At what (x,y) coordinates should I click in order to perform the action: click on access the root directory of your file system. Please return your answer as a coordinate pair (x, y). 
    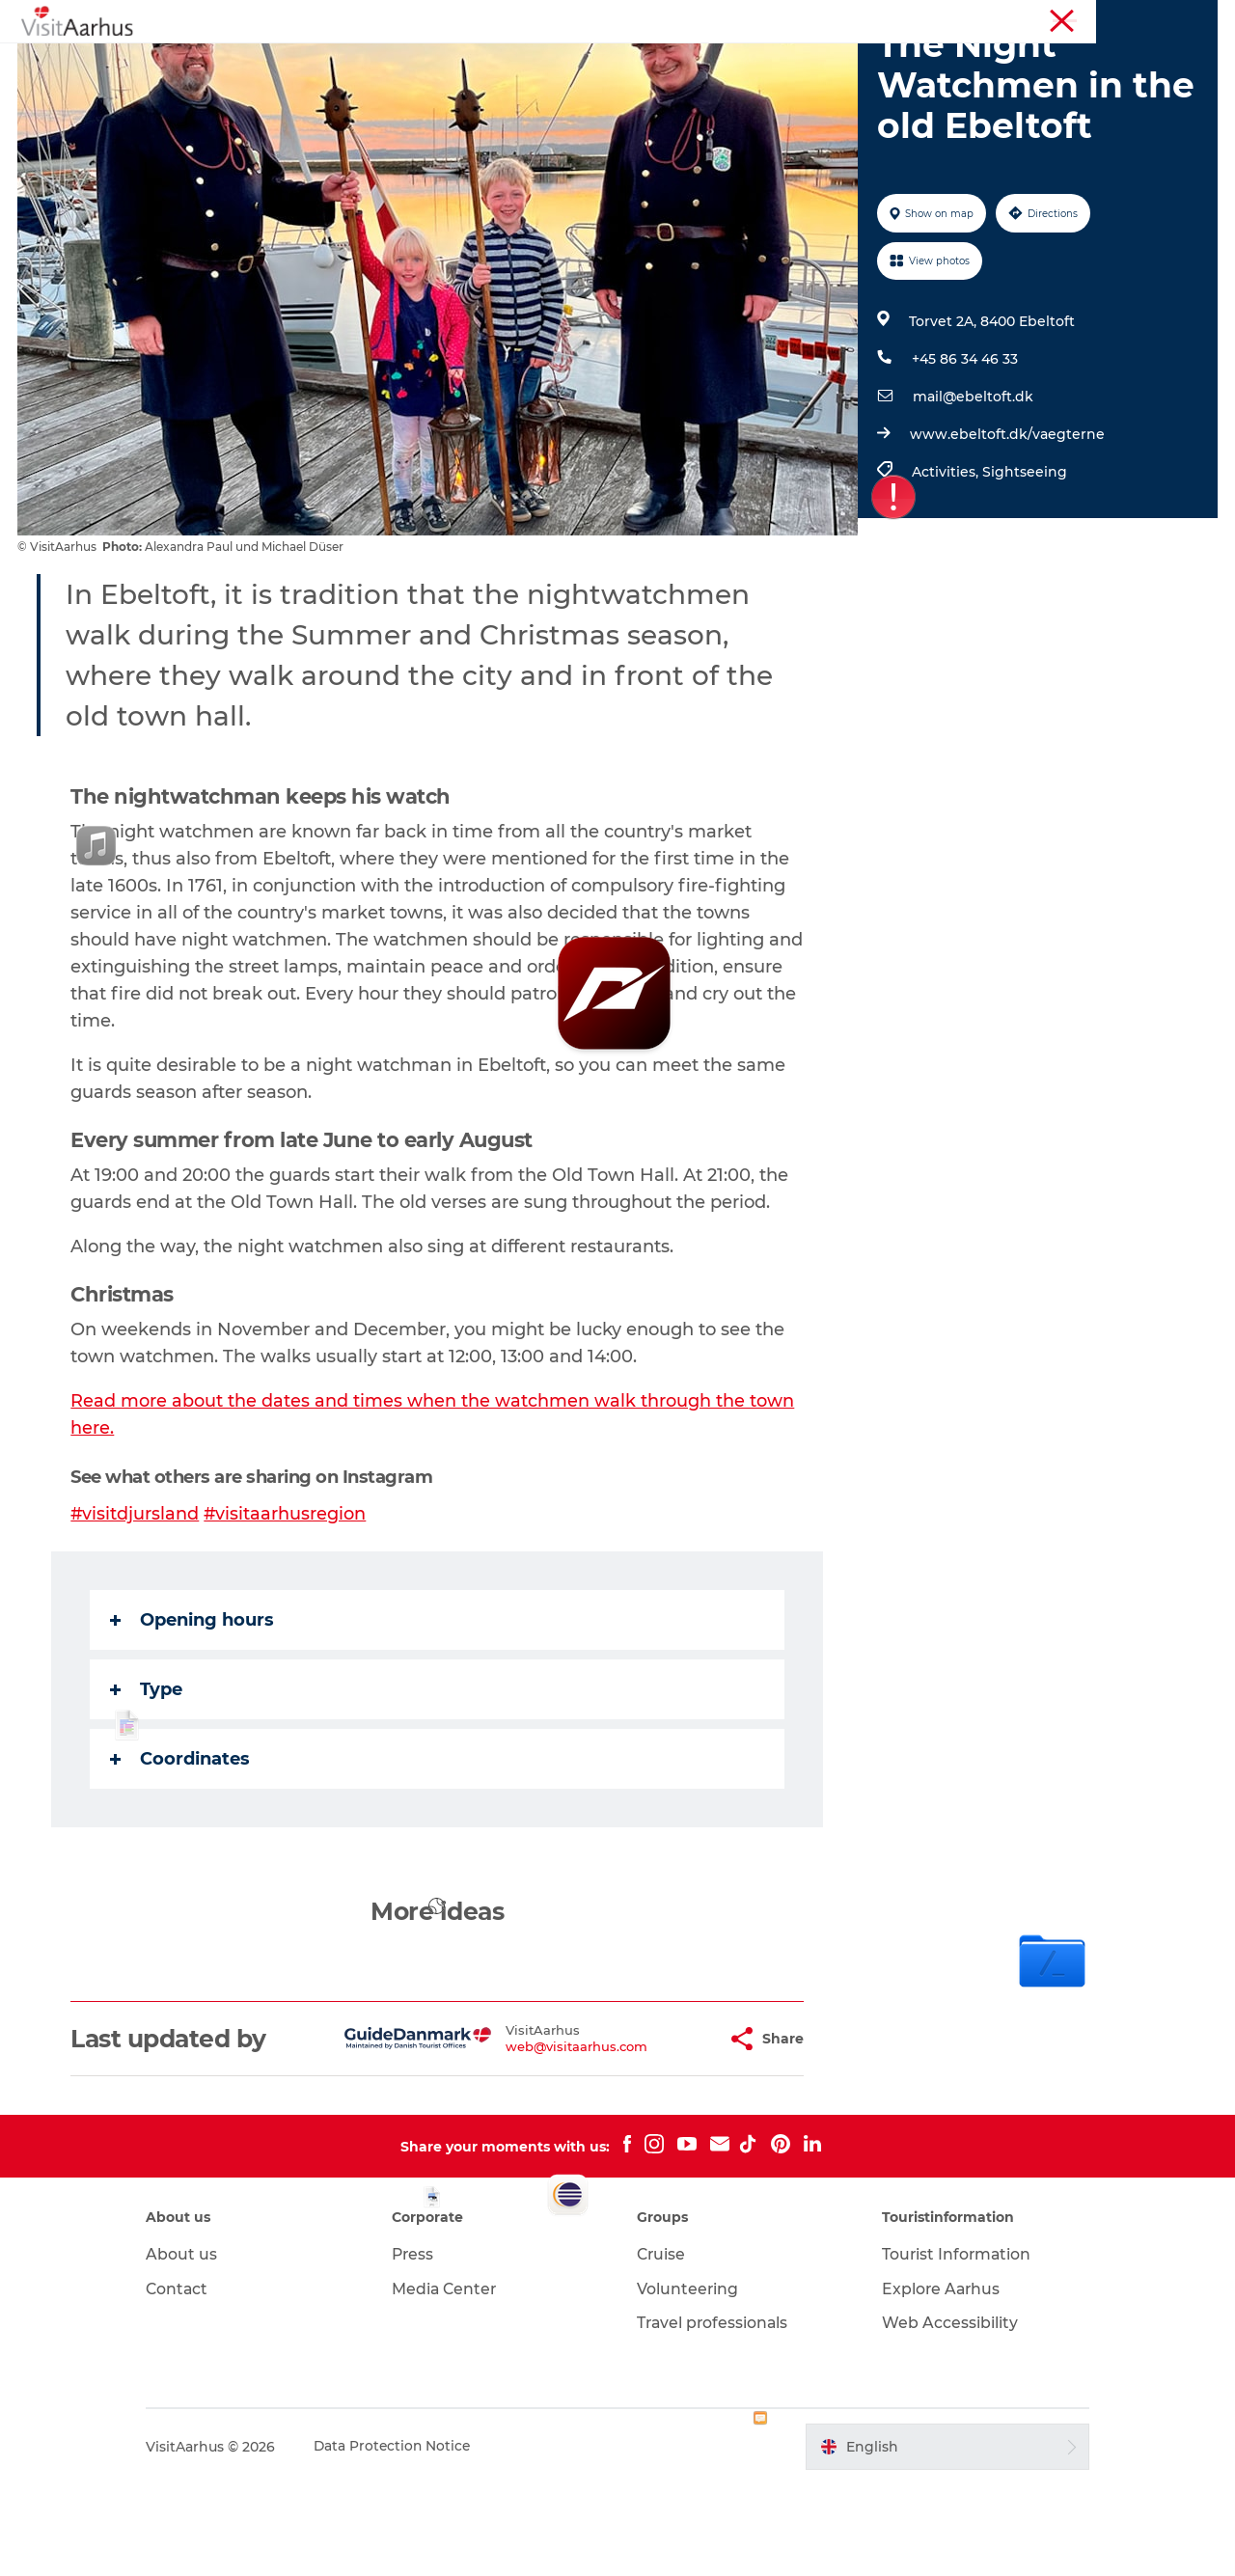
    Looking at the image, I should click on (1052, 1960).